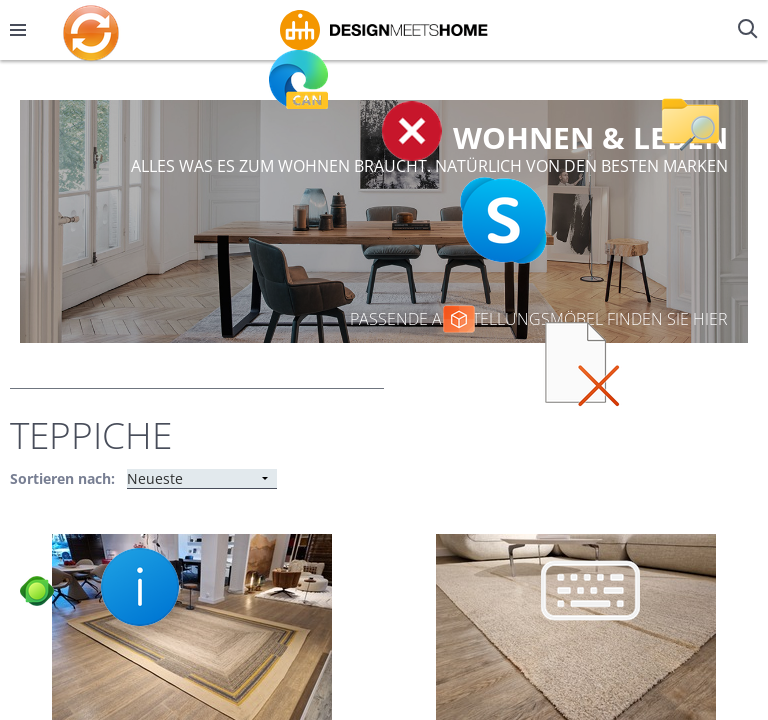 Image resolution: width=768 pixels, height=720 pixels. What do you see at coordinates (91, 33) in the screenshot?
I see `sync data across devices` at bounding box center [91, 33].